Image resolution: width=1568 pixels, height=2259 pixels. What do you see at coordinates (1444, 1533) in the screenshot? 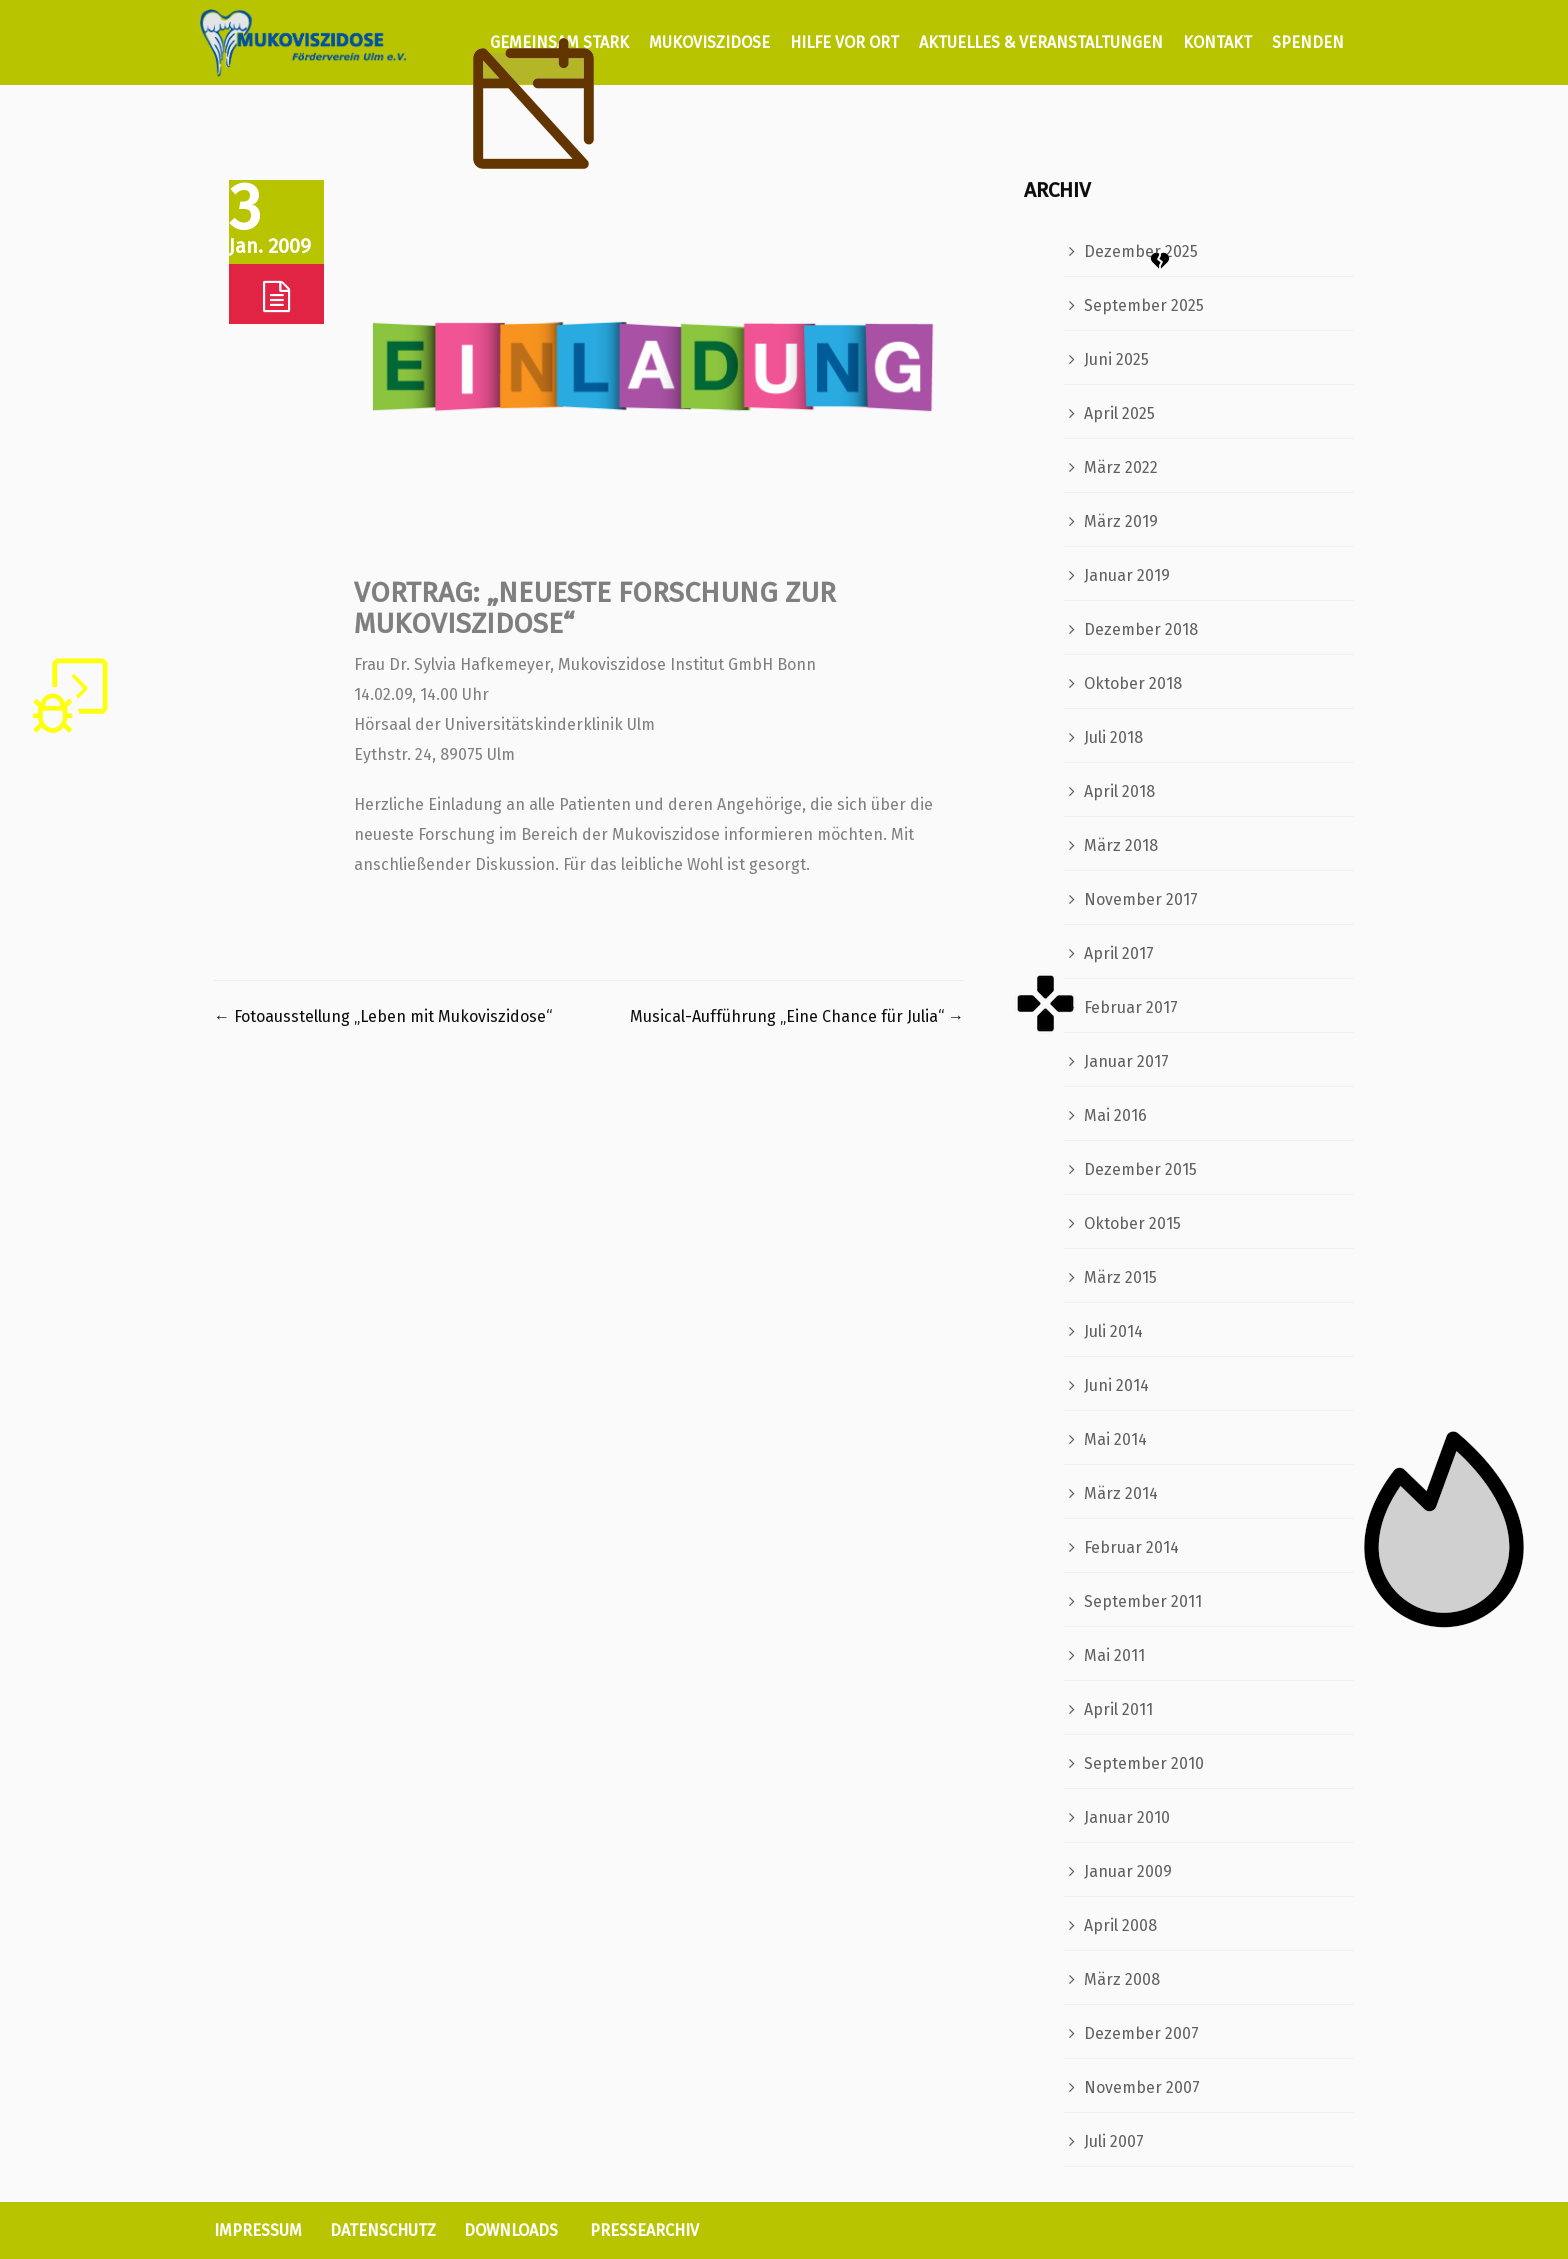
I see `indicates trending or popular content` at bounding box center [1444, 1533].